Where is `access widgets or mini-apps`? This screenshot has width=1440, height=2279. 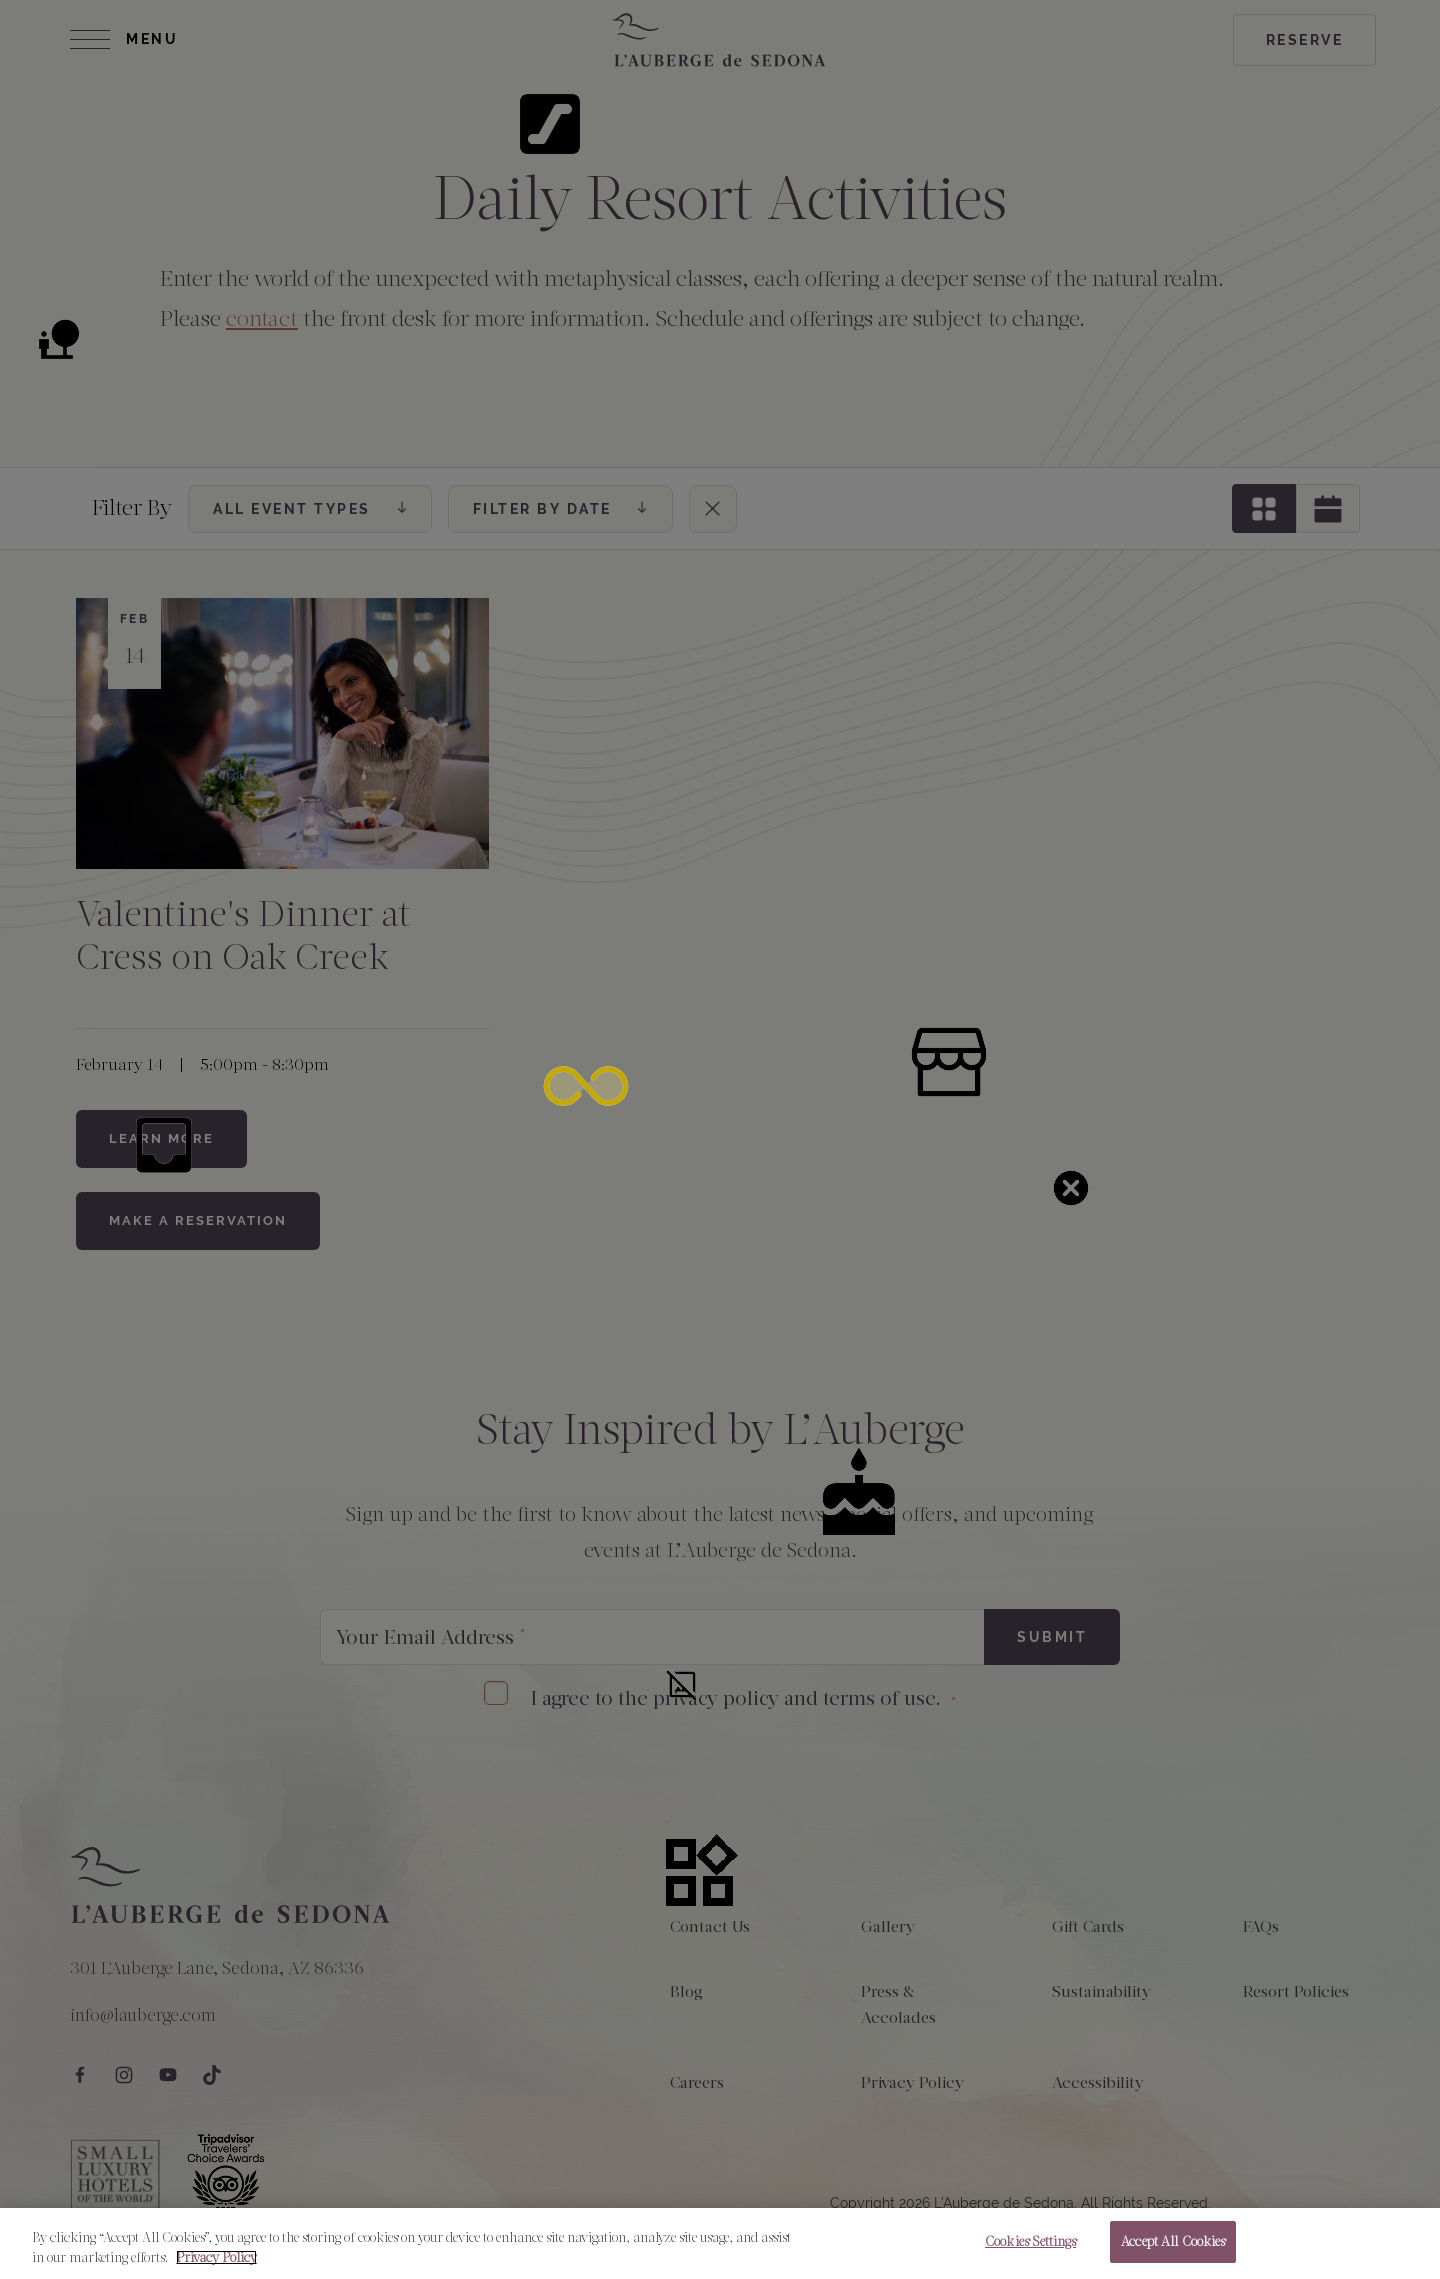 access widgets or mini-apps is located at coordinates (699, 1872).